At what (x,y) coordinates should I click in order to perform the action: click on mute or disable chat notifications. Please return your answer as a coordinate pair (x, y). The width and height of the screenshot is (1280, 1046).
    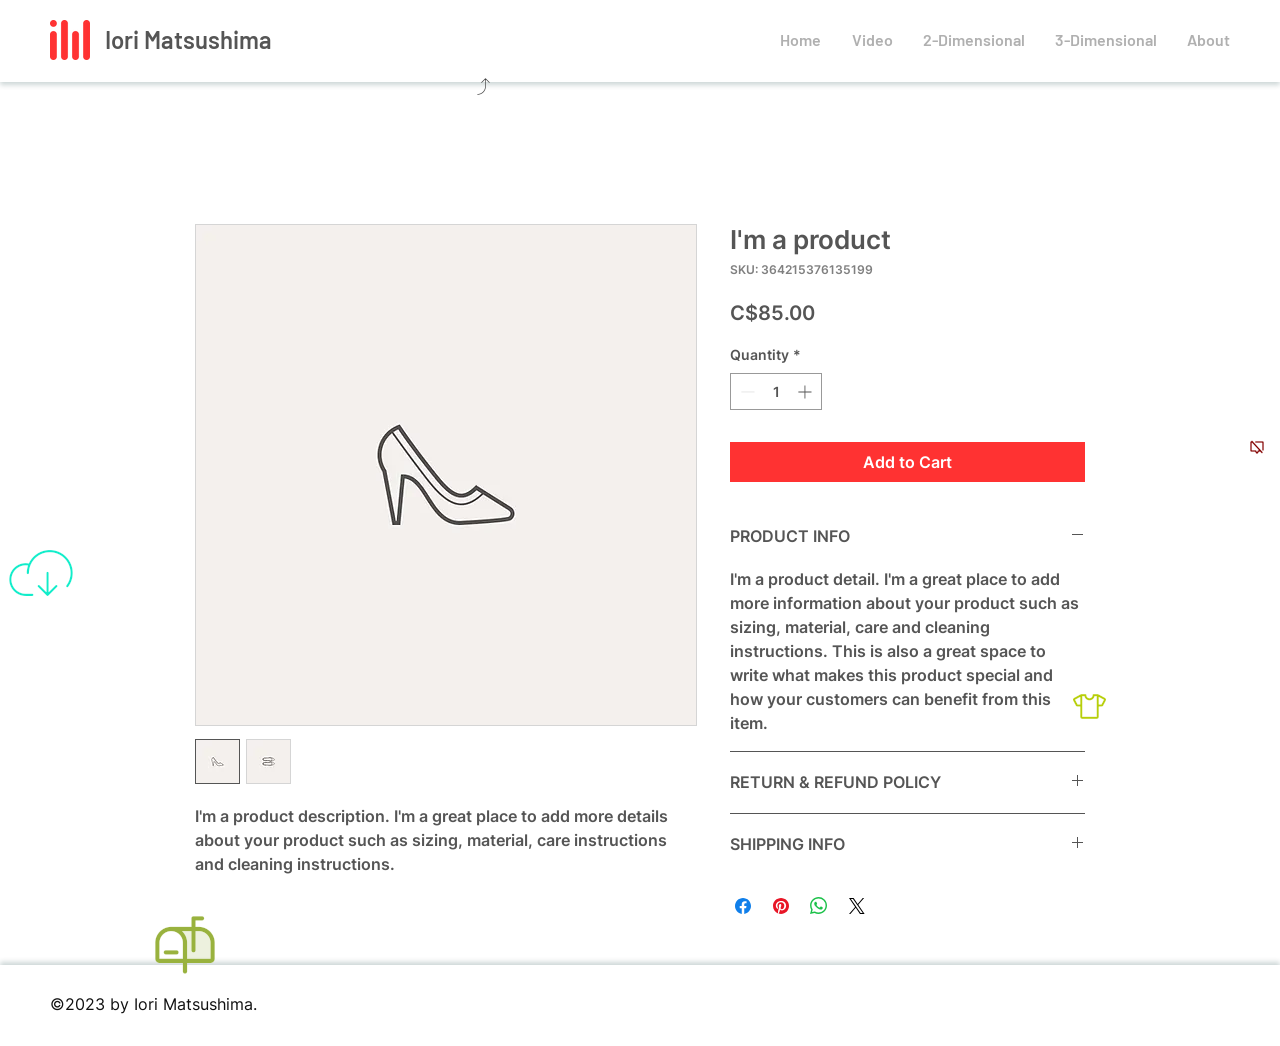
    Looking at the image, I should click on (1257, 447).